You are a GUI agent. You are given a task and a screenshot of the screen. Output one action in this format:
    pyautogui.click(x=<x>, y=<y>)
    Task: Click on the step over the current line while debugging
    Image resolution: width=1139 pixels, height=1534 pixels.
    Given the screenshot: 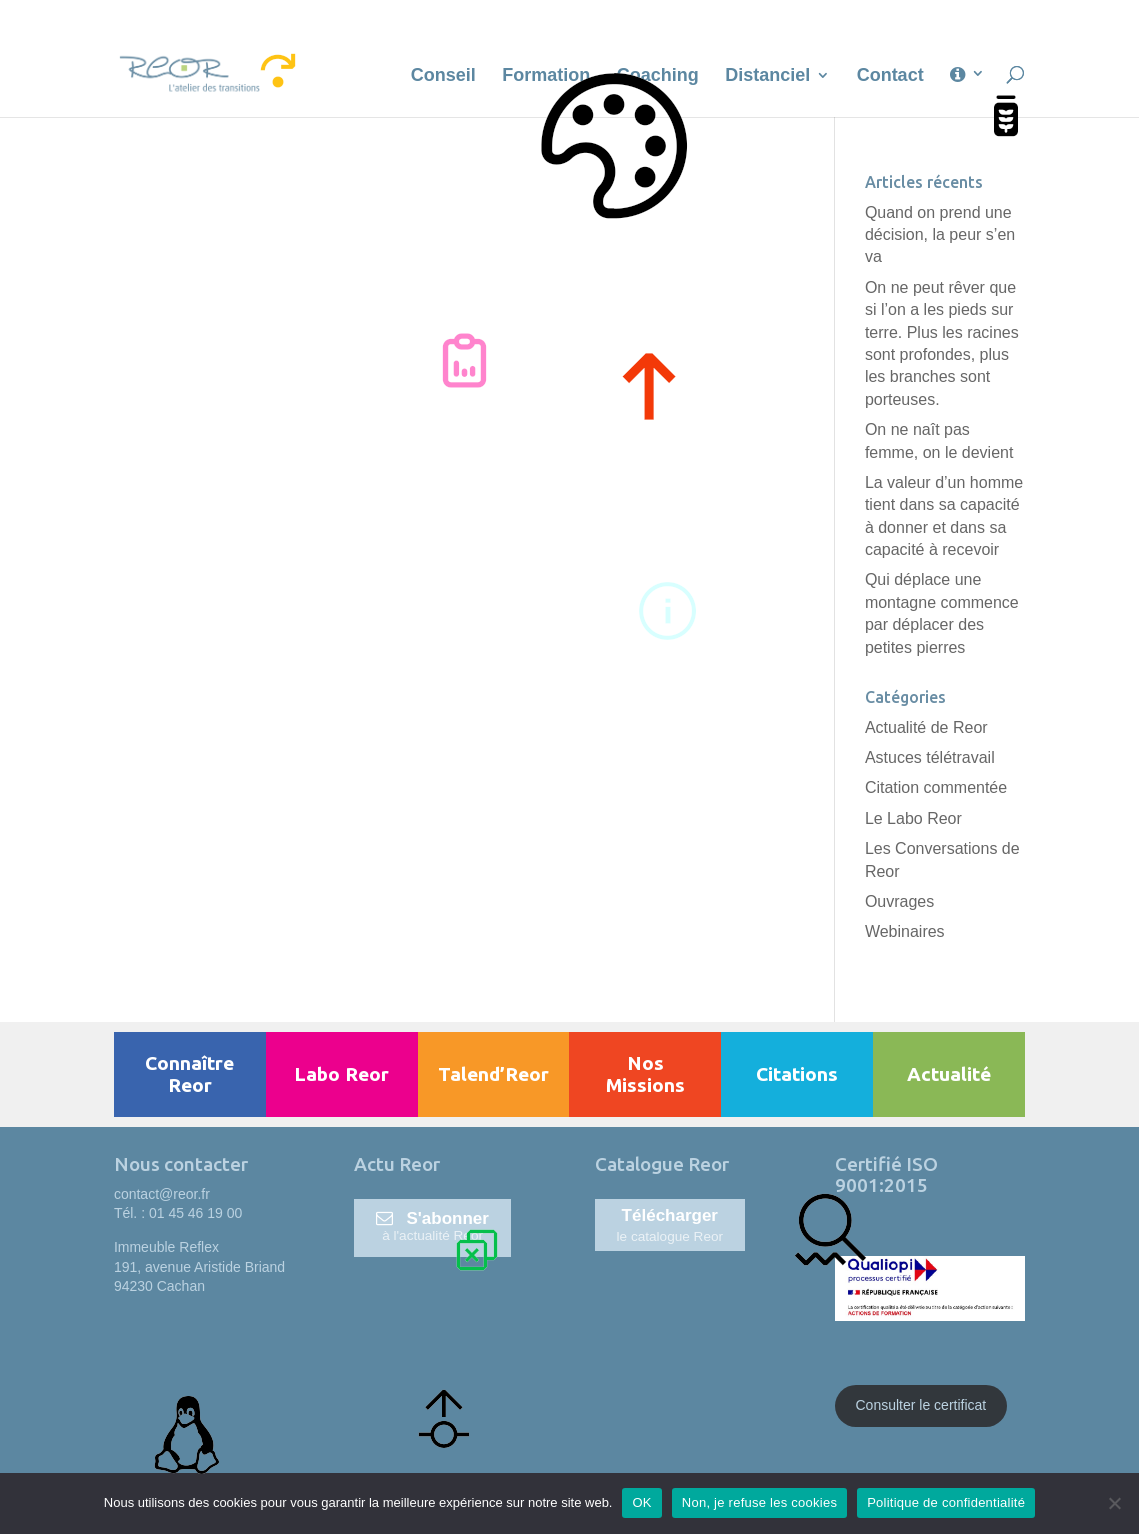 What is the action you would take?
    pyautogui.click(x=278, y=71)
    